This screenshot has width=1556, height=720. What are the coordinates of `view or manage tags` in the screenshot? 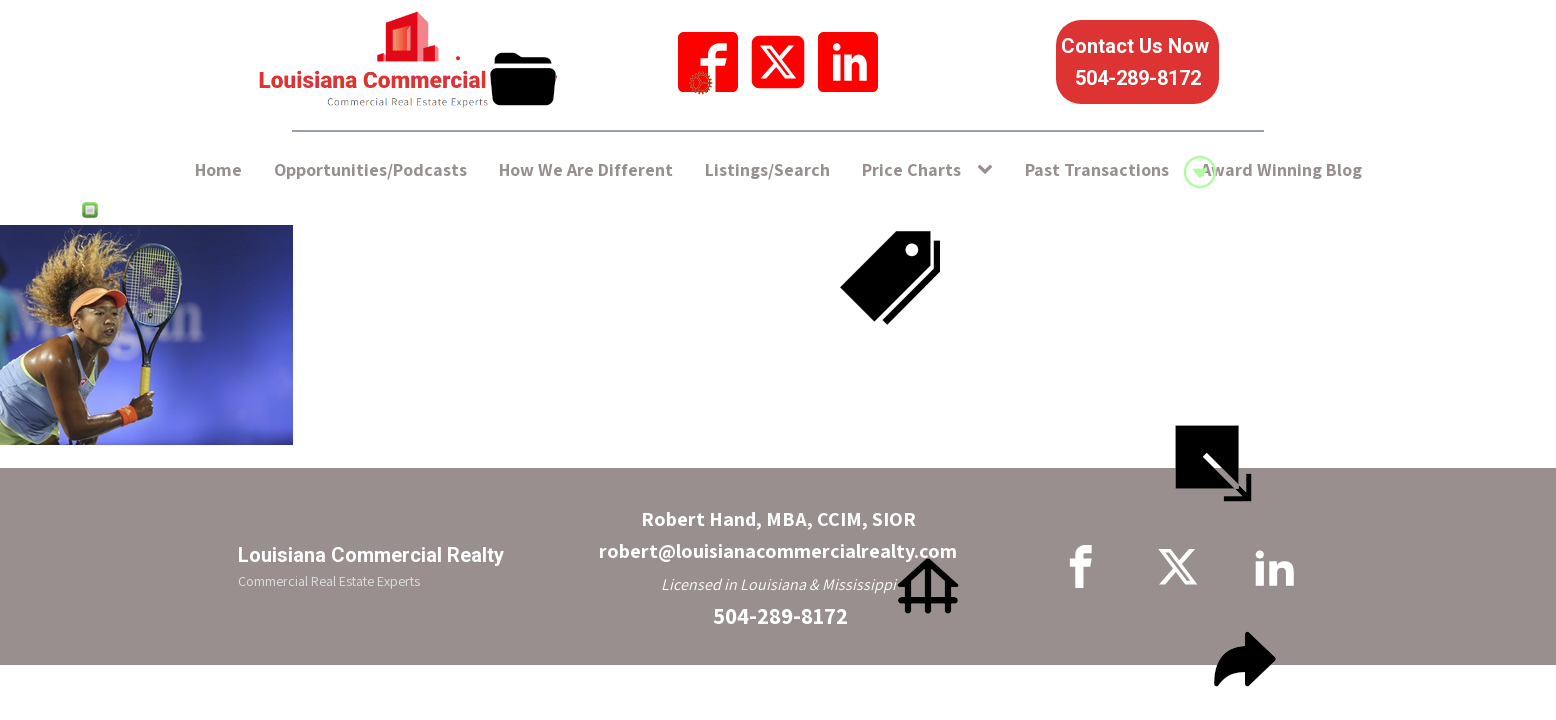 It's located at (890, 278).